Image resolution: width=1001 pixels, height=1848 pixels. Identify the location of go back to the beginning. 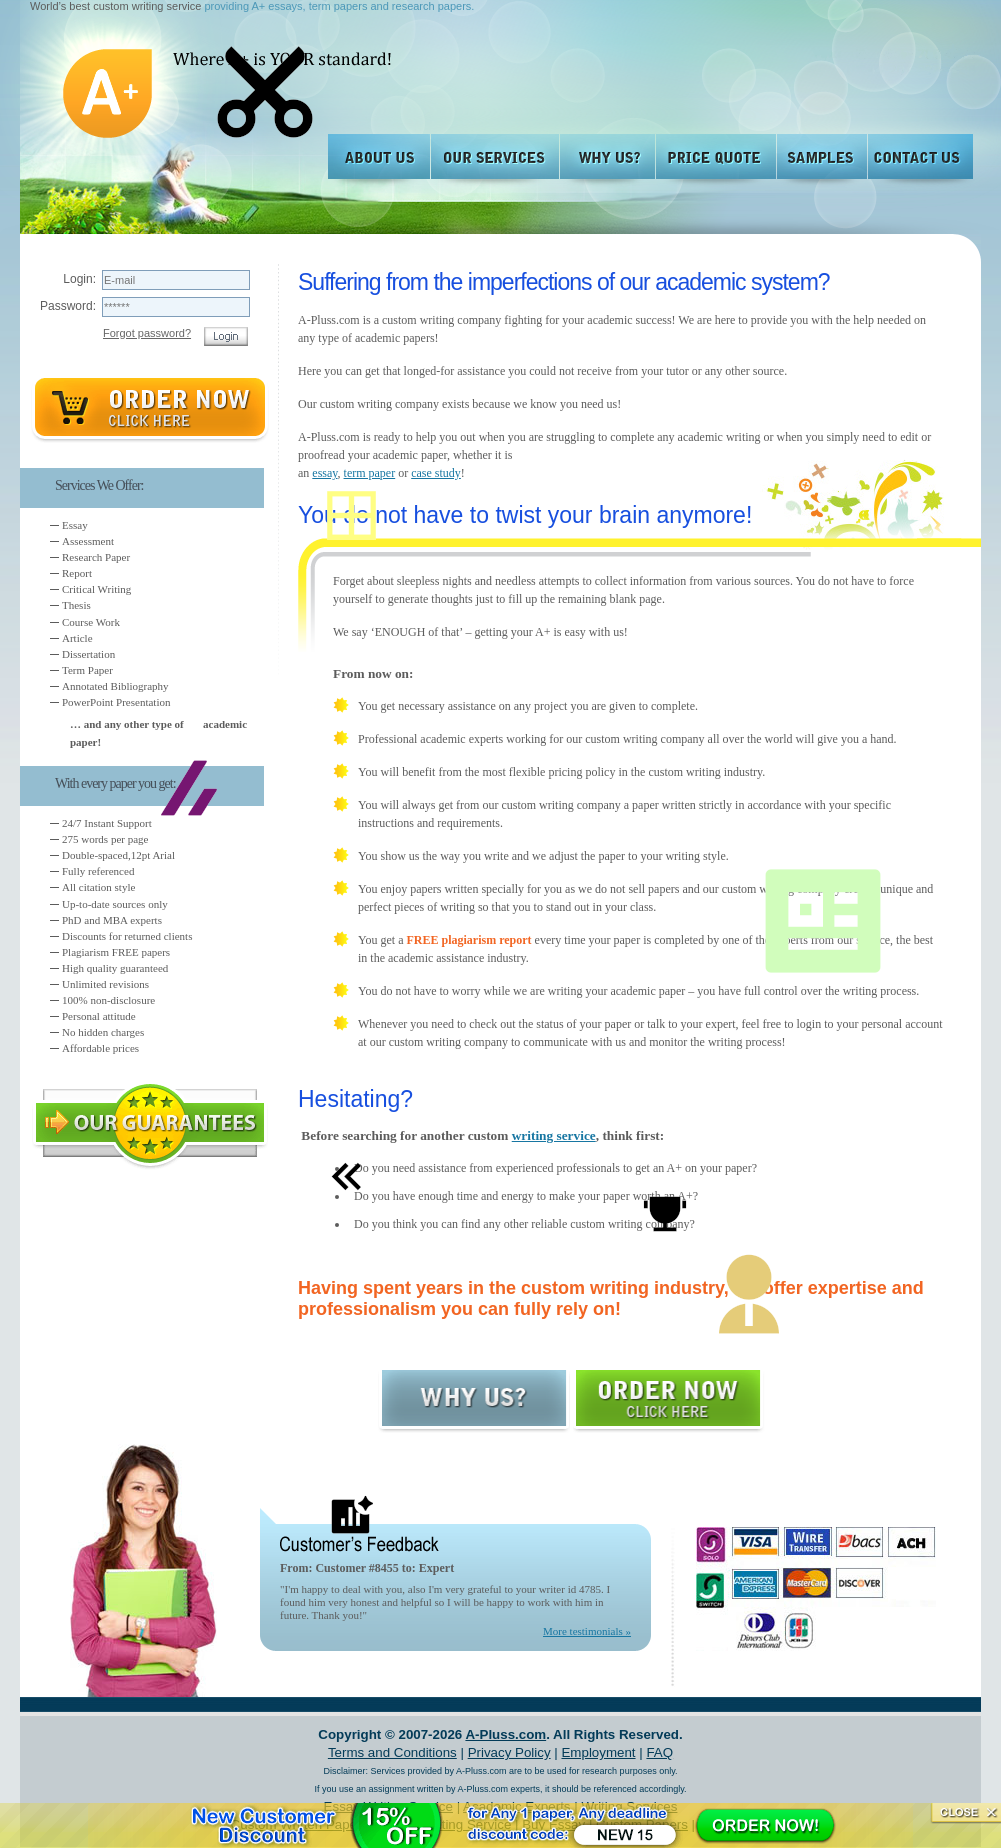
(347, 1176).